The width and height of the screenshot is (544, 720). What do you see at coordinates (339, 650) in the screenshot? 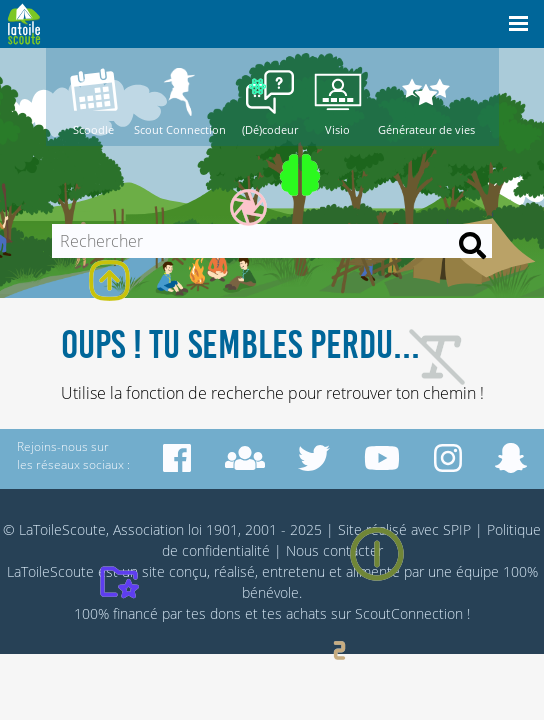
I see `indicates second item or step in a sequence` at bounding box center [339, 650].